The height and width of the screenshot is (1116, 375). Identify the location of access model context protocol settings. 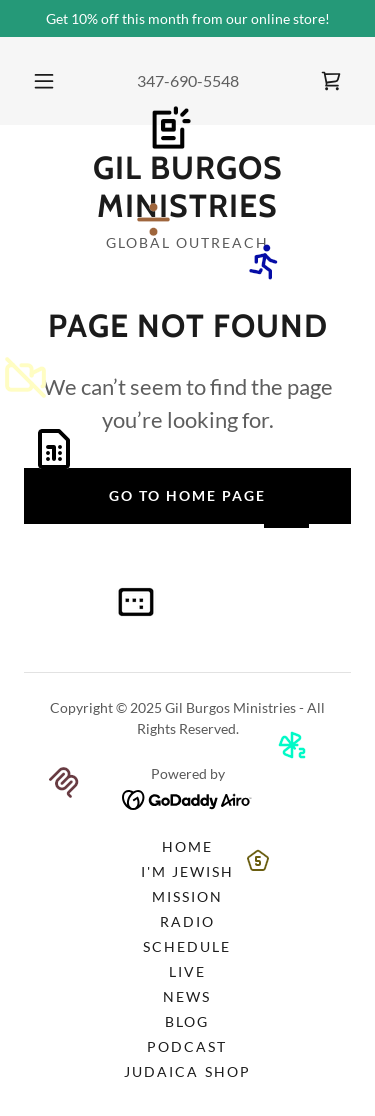
(63, 782).